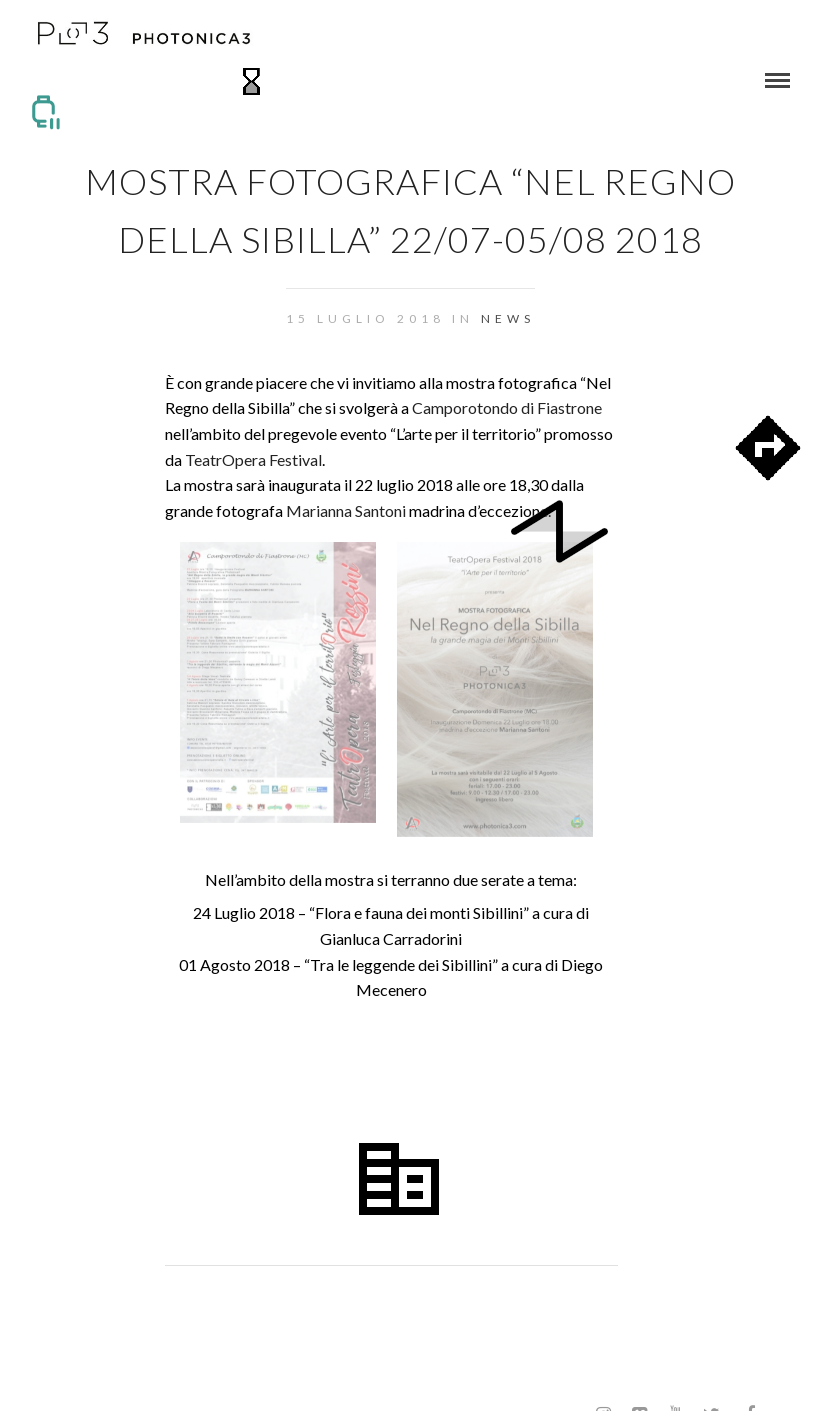 The width and height of the screenshot is (820, 1426). What do you see at coordinates (251, 81) in the screenshot?
I see `indicates time is running out or nearing completion` at bounding box center [251, 81].